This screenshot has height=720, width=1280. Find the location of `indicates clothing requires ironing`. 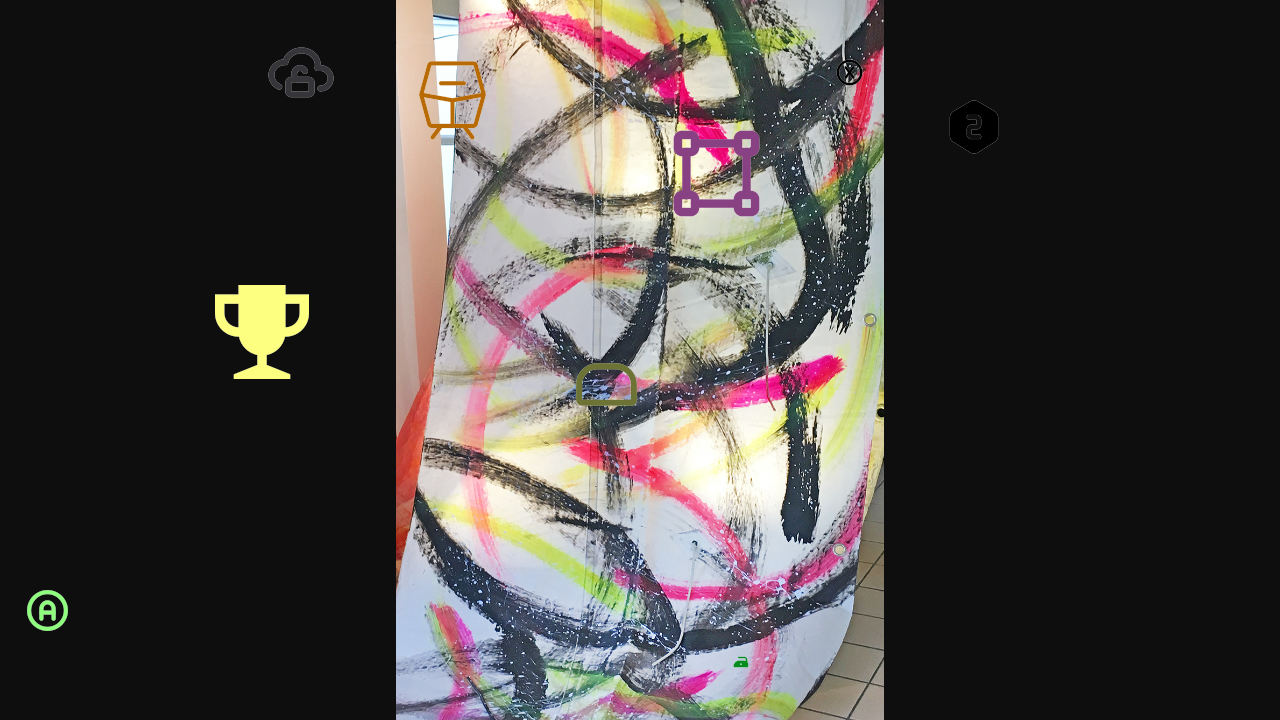

indicates clothing requires ironing is located at coordinates (741, 662).